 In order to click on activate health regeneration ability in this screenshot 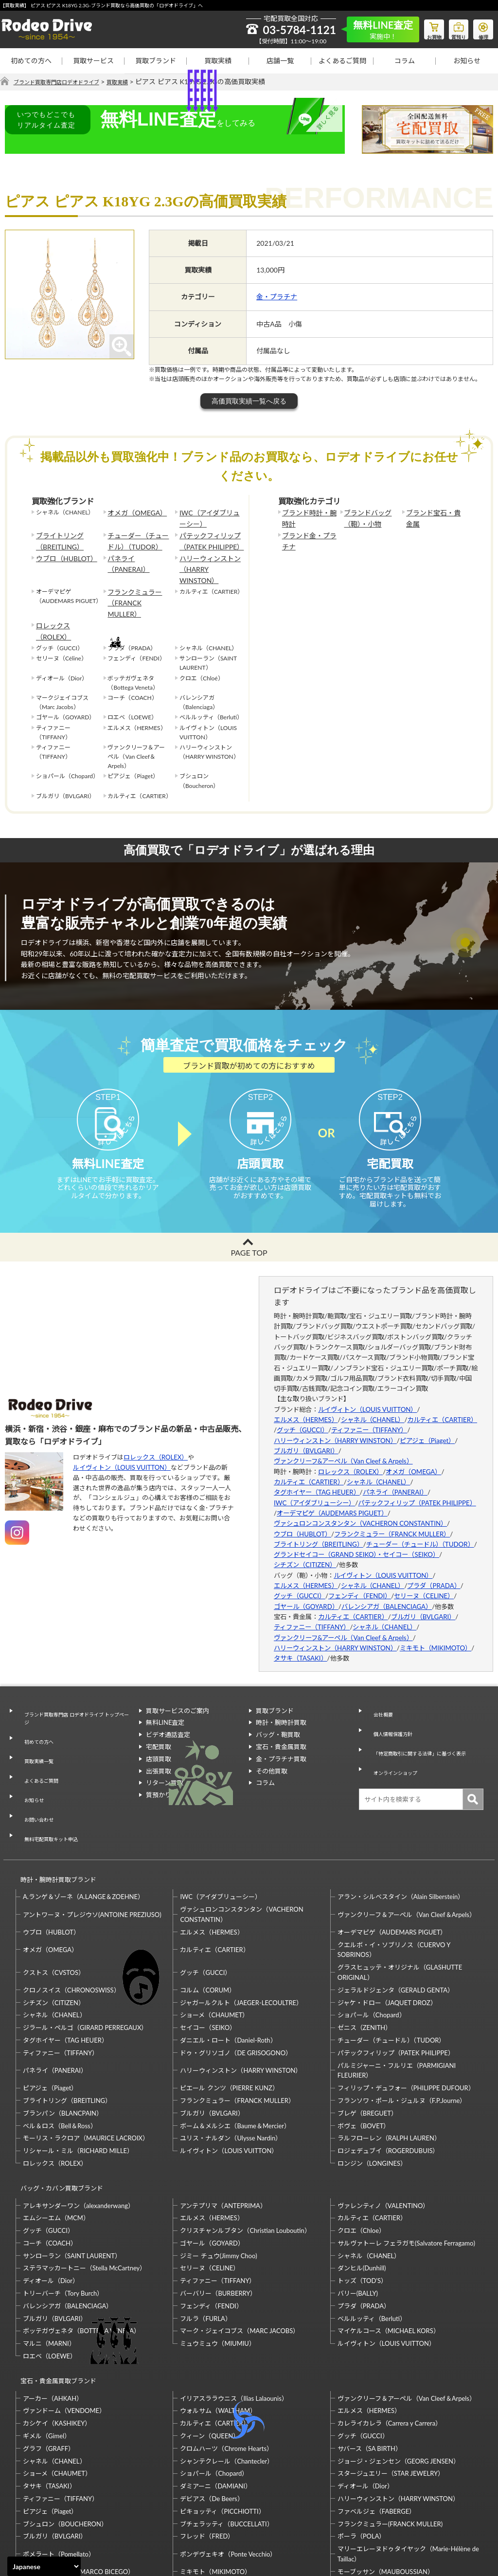, I will do `click(246, 2420)`.